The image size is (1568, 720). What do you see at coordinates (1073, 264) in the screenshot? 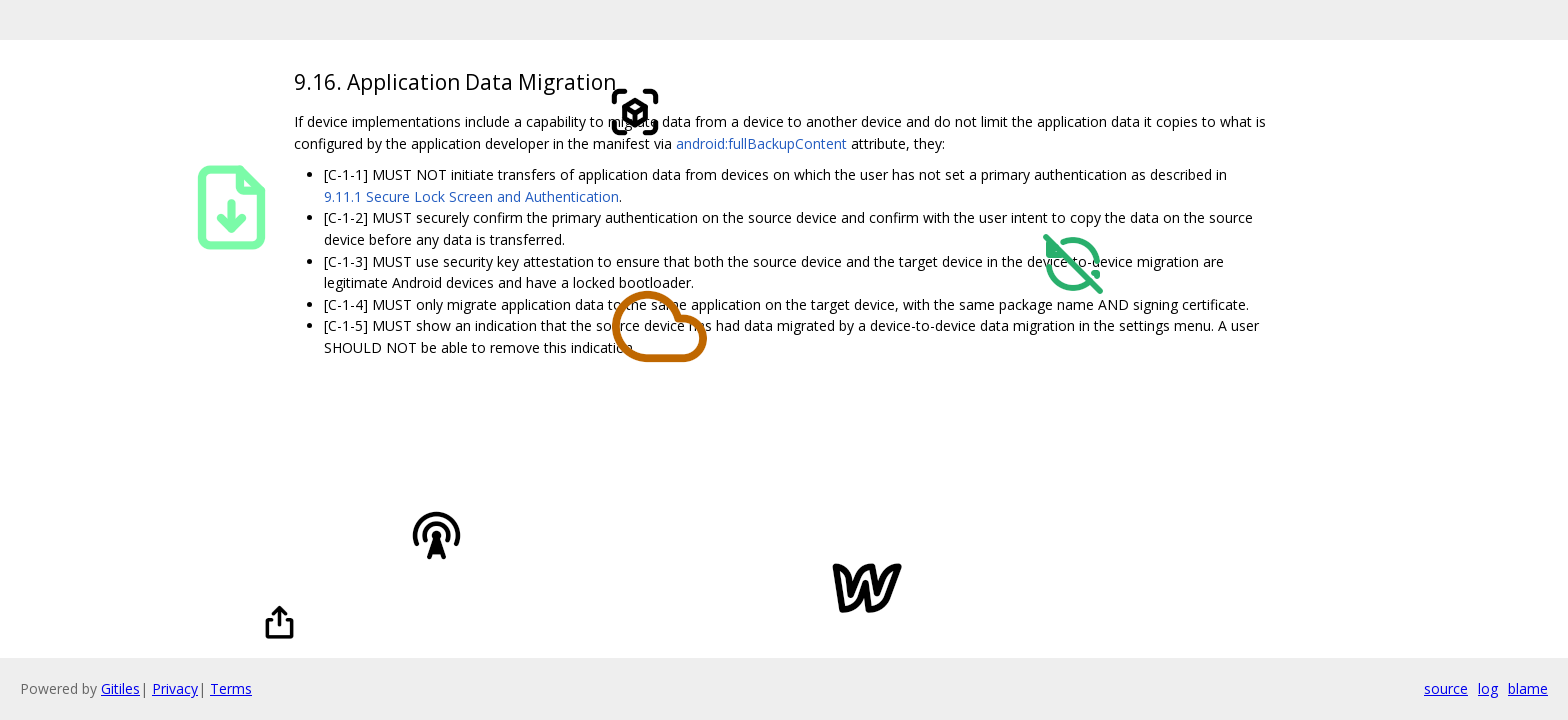
I see `refresh or sync is disabled` at bounding box center [1073, 264].